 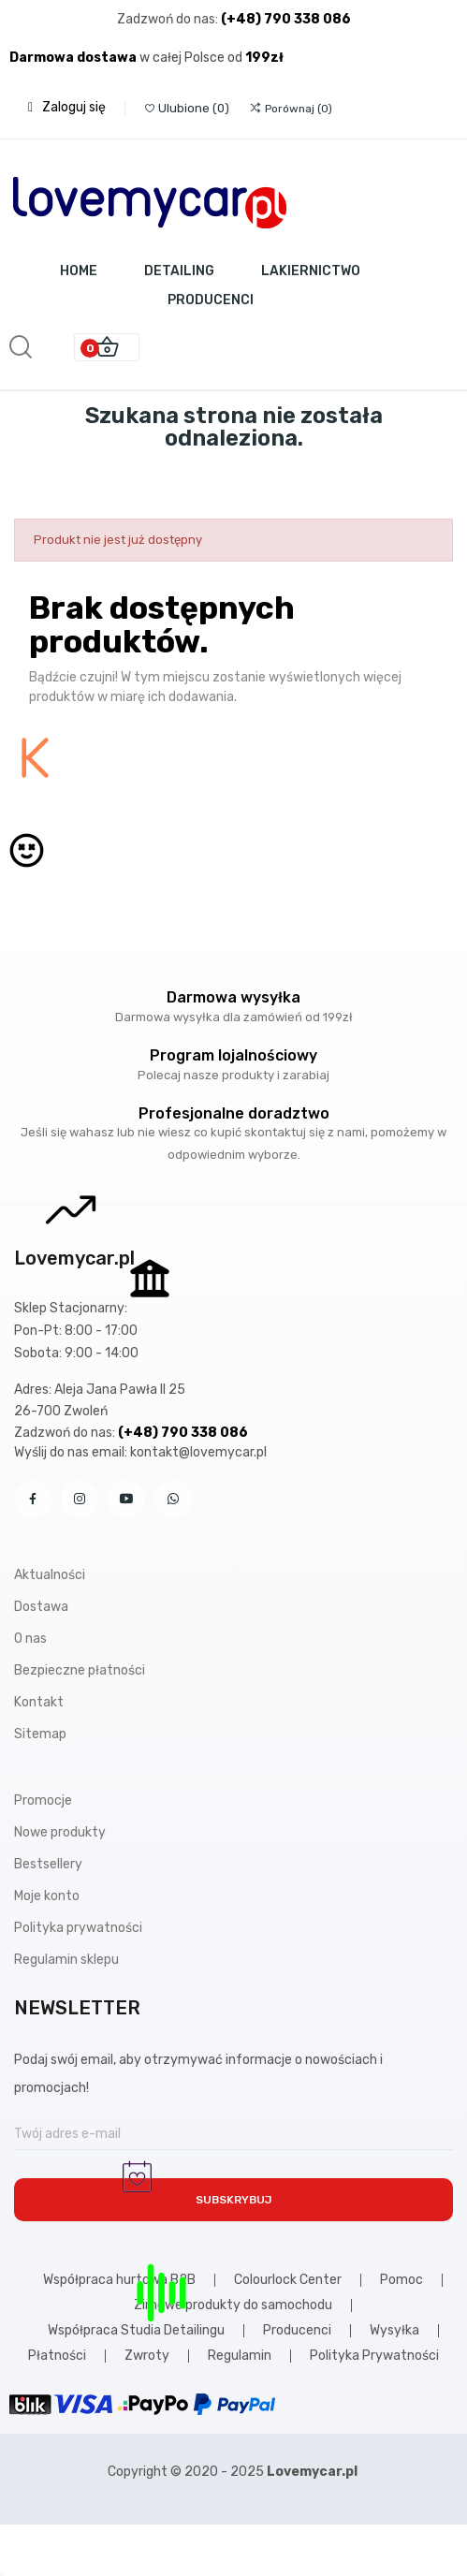 What do you see at coordinates (161, 2292) in the screenshot?
I see `view audio waveform or sound visualization` at bounding box center [161, 2292].